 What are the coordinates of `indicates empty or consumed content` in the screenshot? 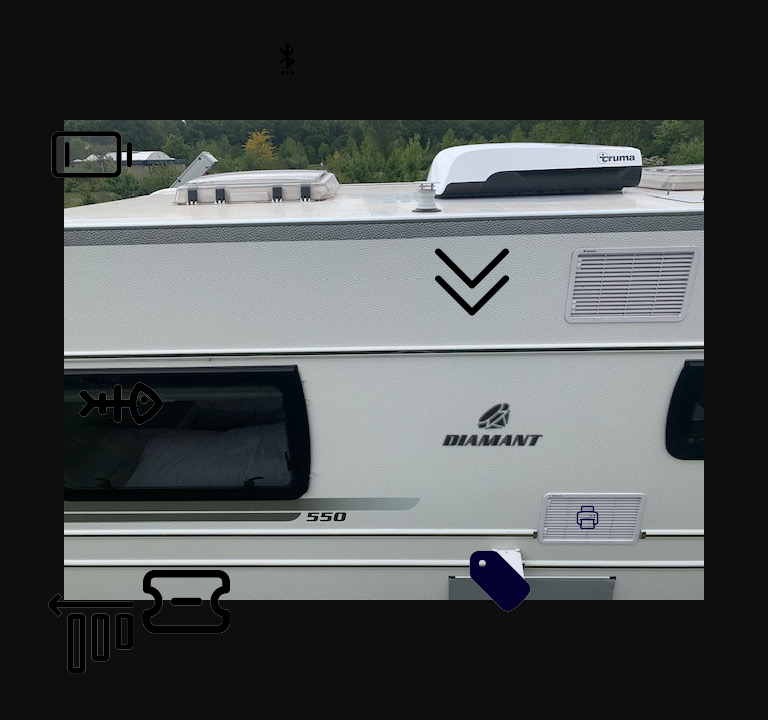 It's located at (121, 403).